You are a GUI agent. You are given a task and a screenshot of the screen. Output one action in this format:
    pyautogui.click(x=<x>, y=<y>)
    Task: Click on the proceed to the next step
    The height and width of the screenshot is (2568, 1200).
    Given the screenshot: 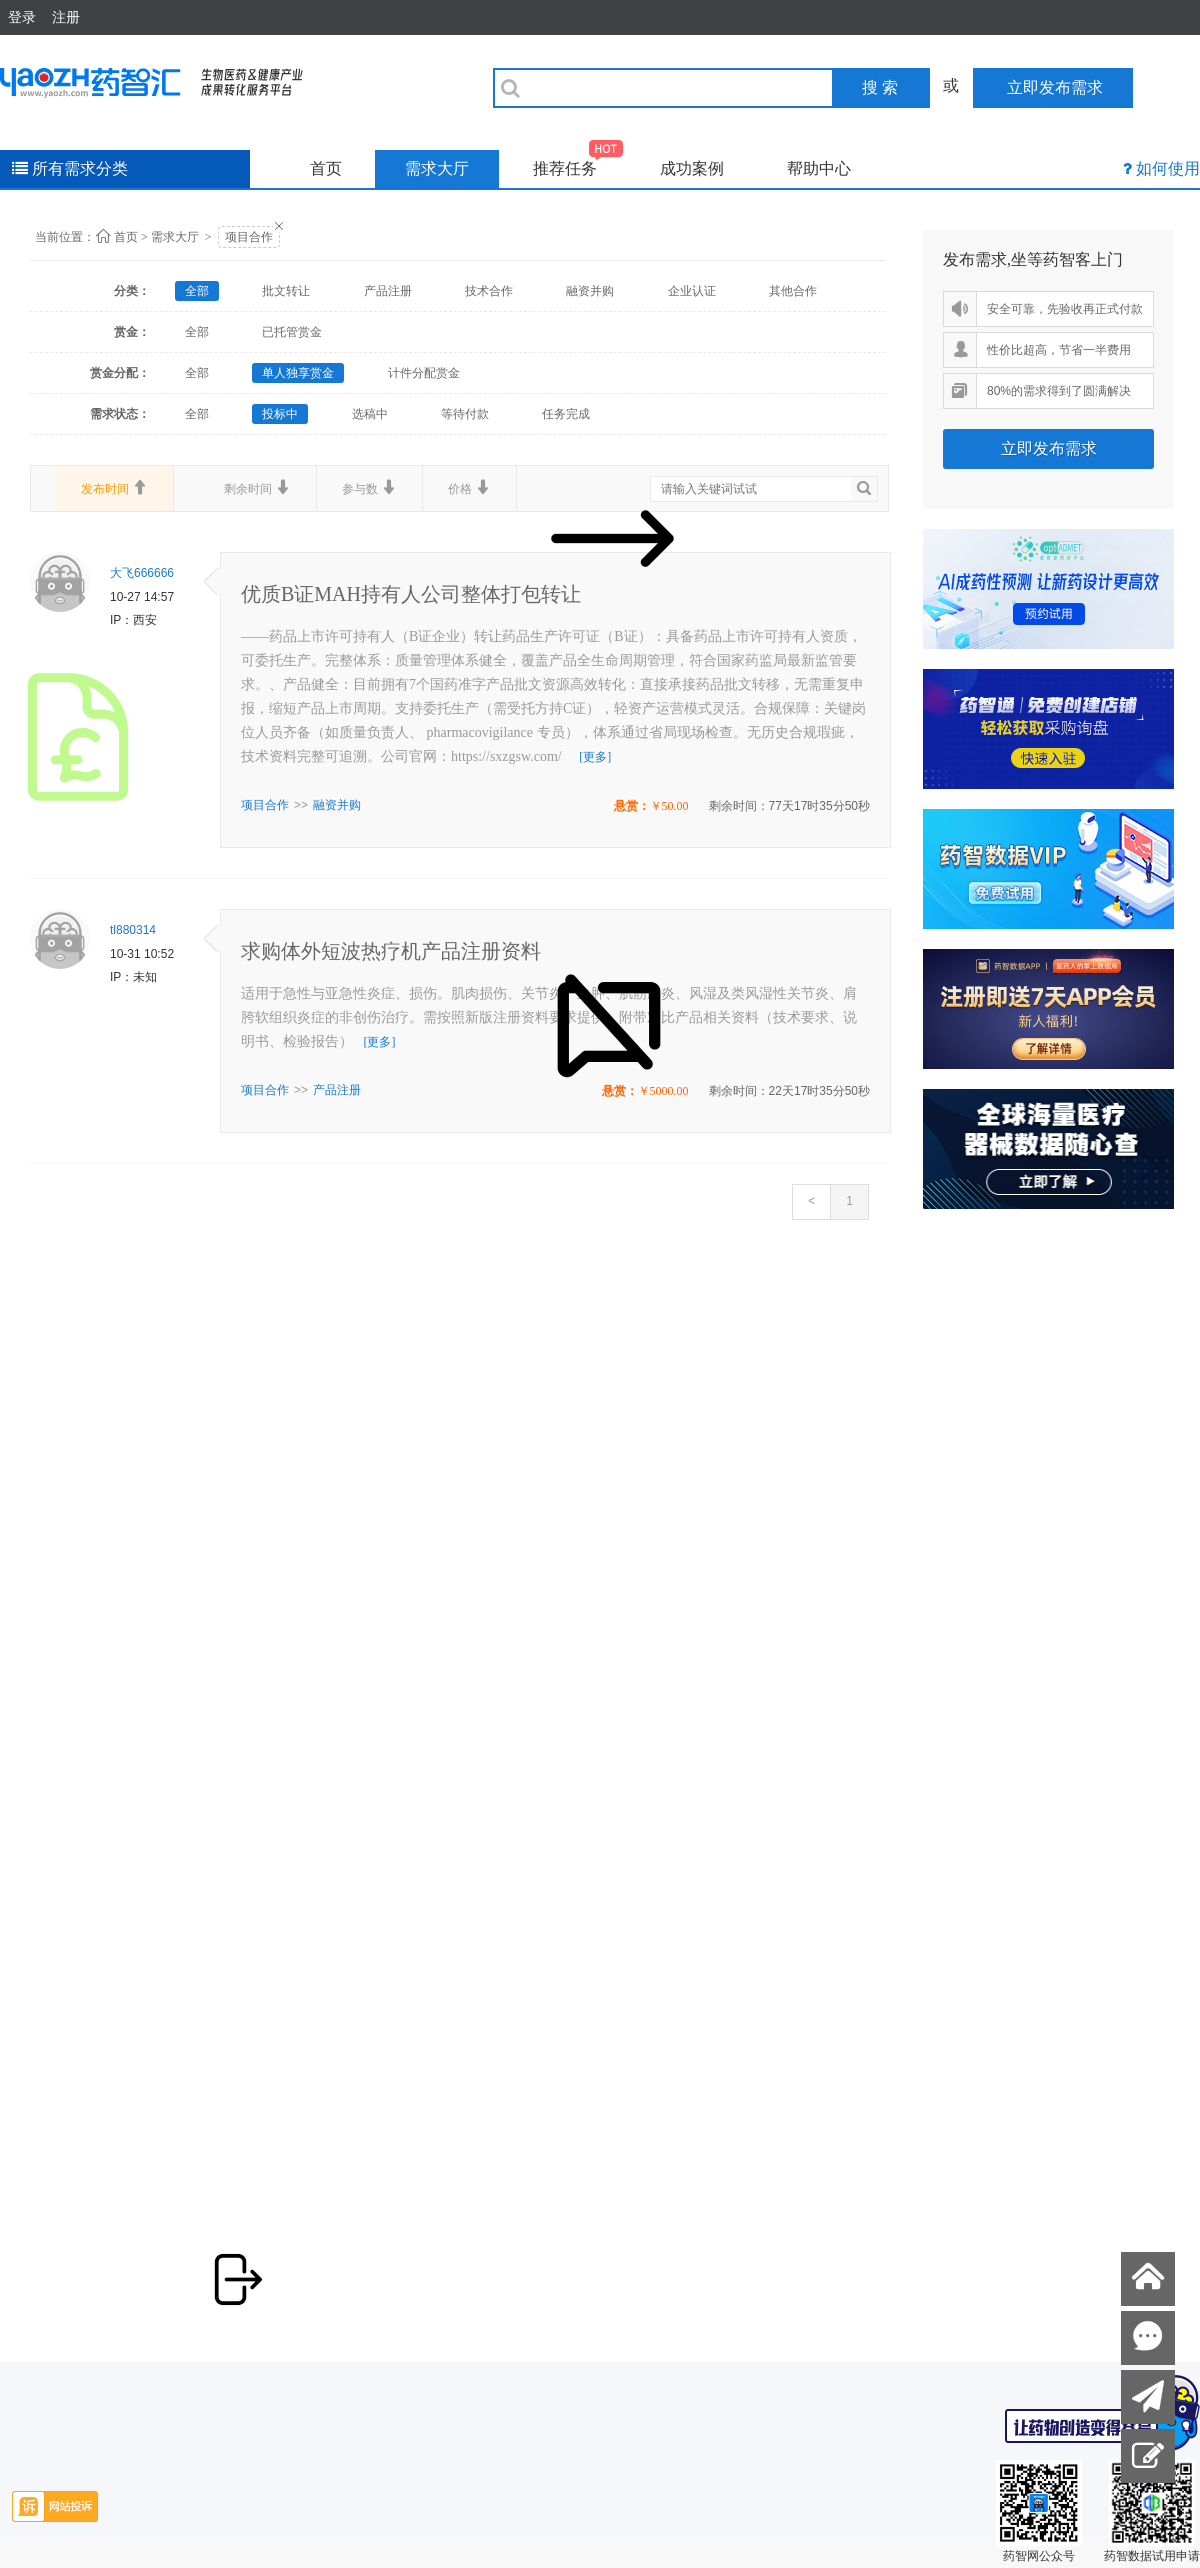 What is the action you would take?
    pyautogui.click(x=612, y=538)
    